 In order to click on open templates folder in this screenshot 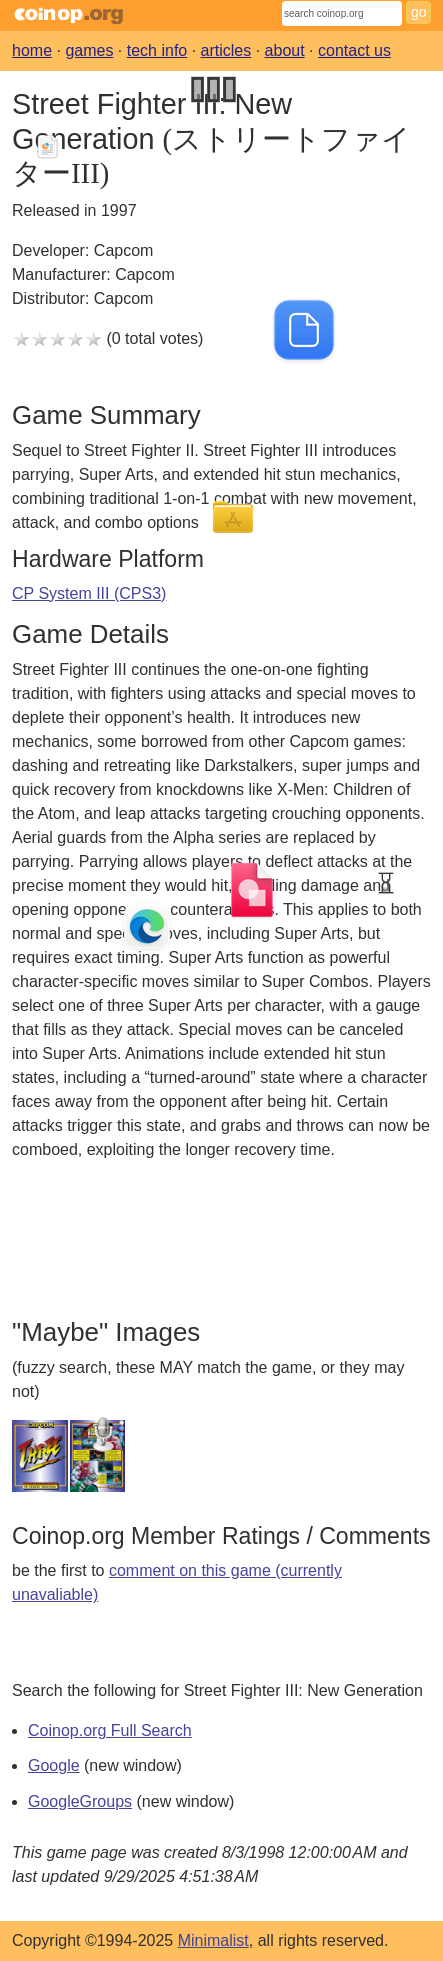, I will do `click(233, 517)`.